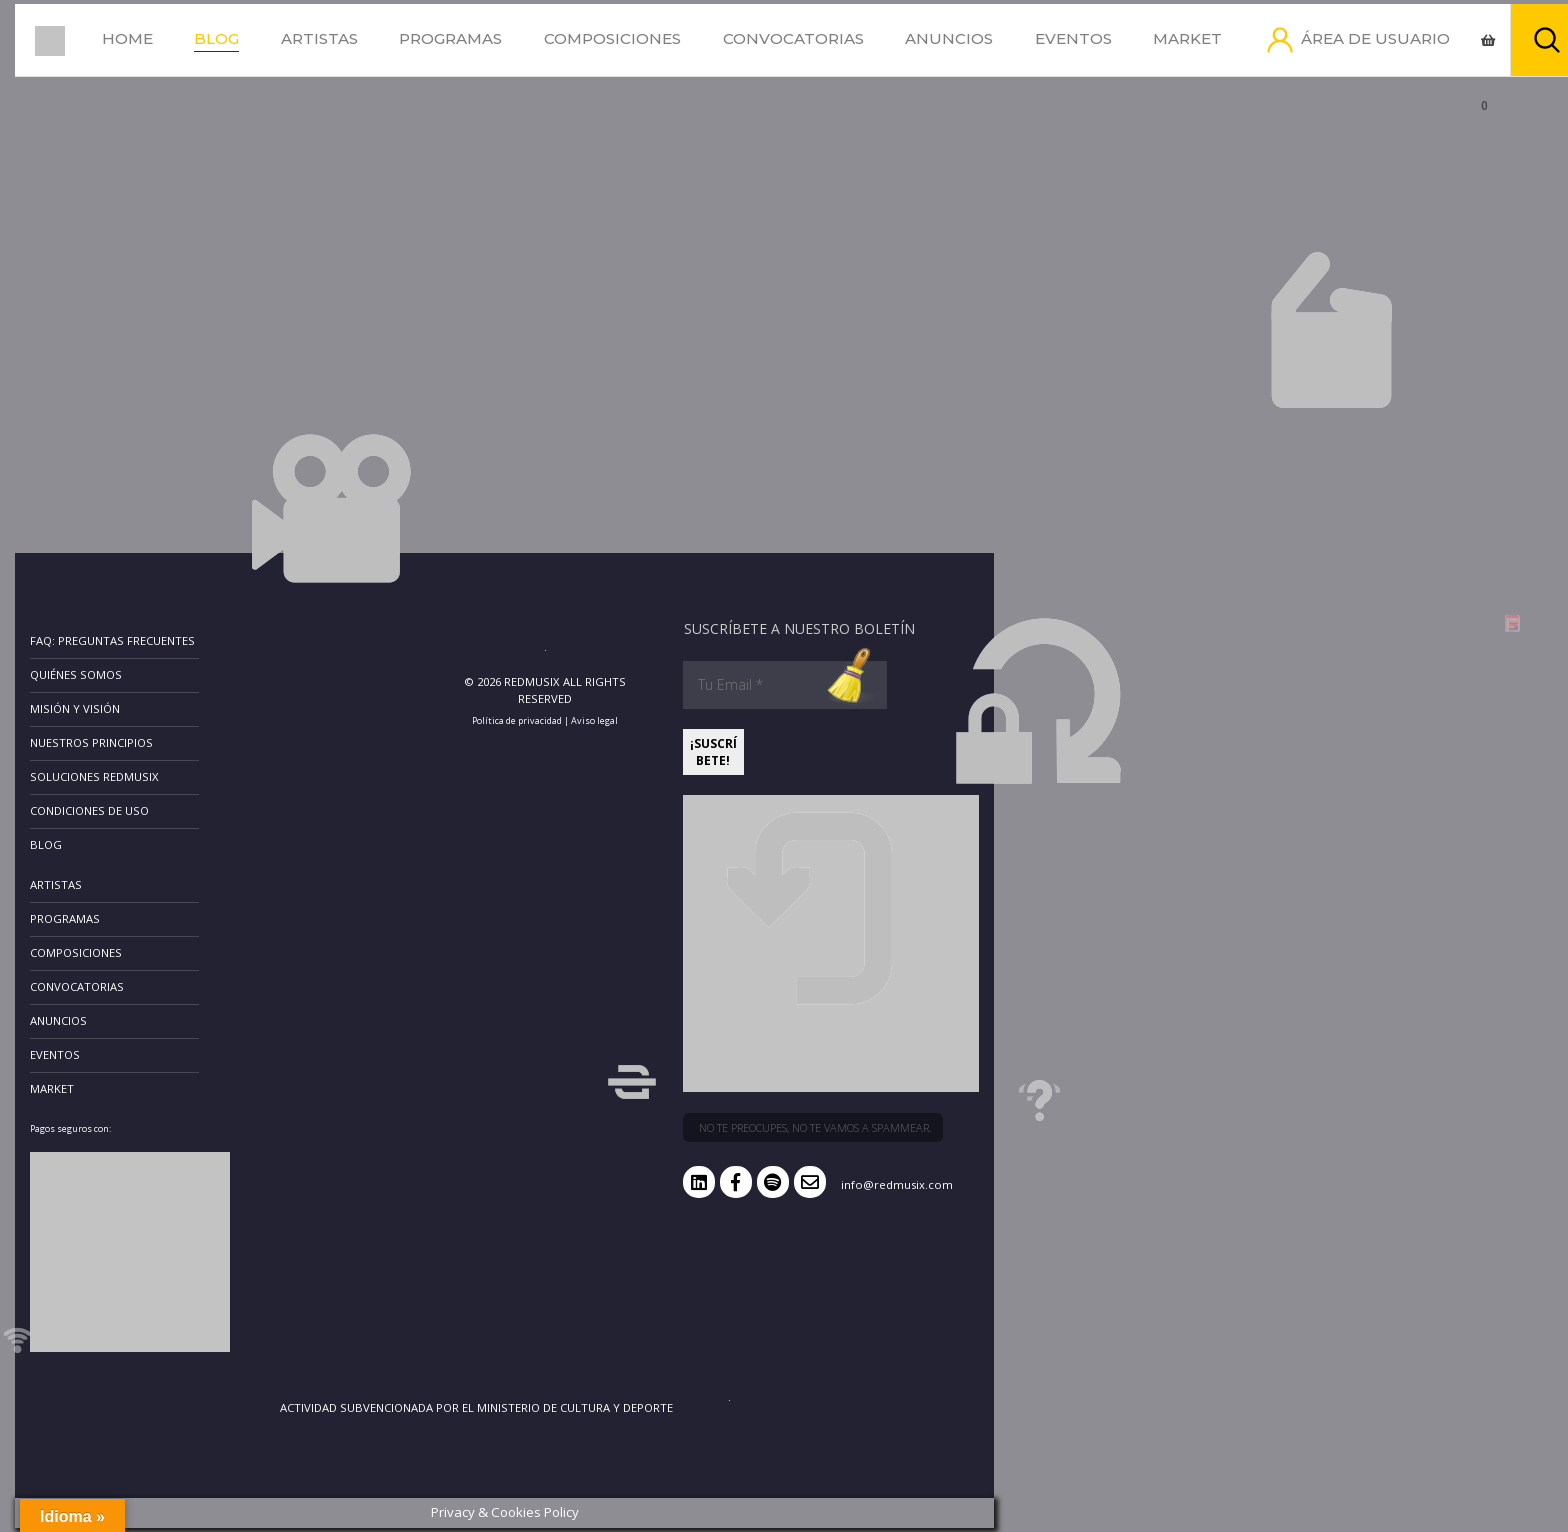 Image resolution: width=1568 pixels, height=1532 pixels. I want to click on clear all items or entries, so click(852, 676).